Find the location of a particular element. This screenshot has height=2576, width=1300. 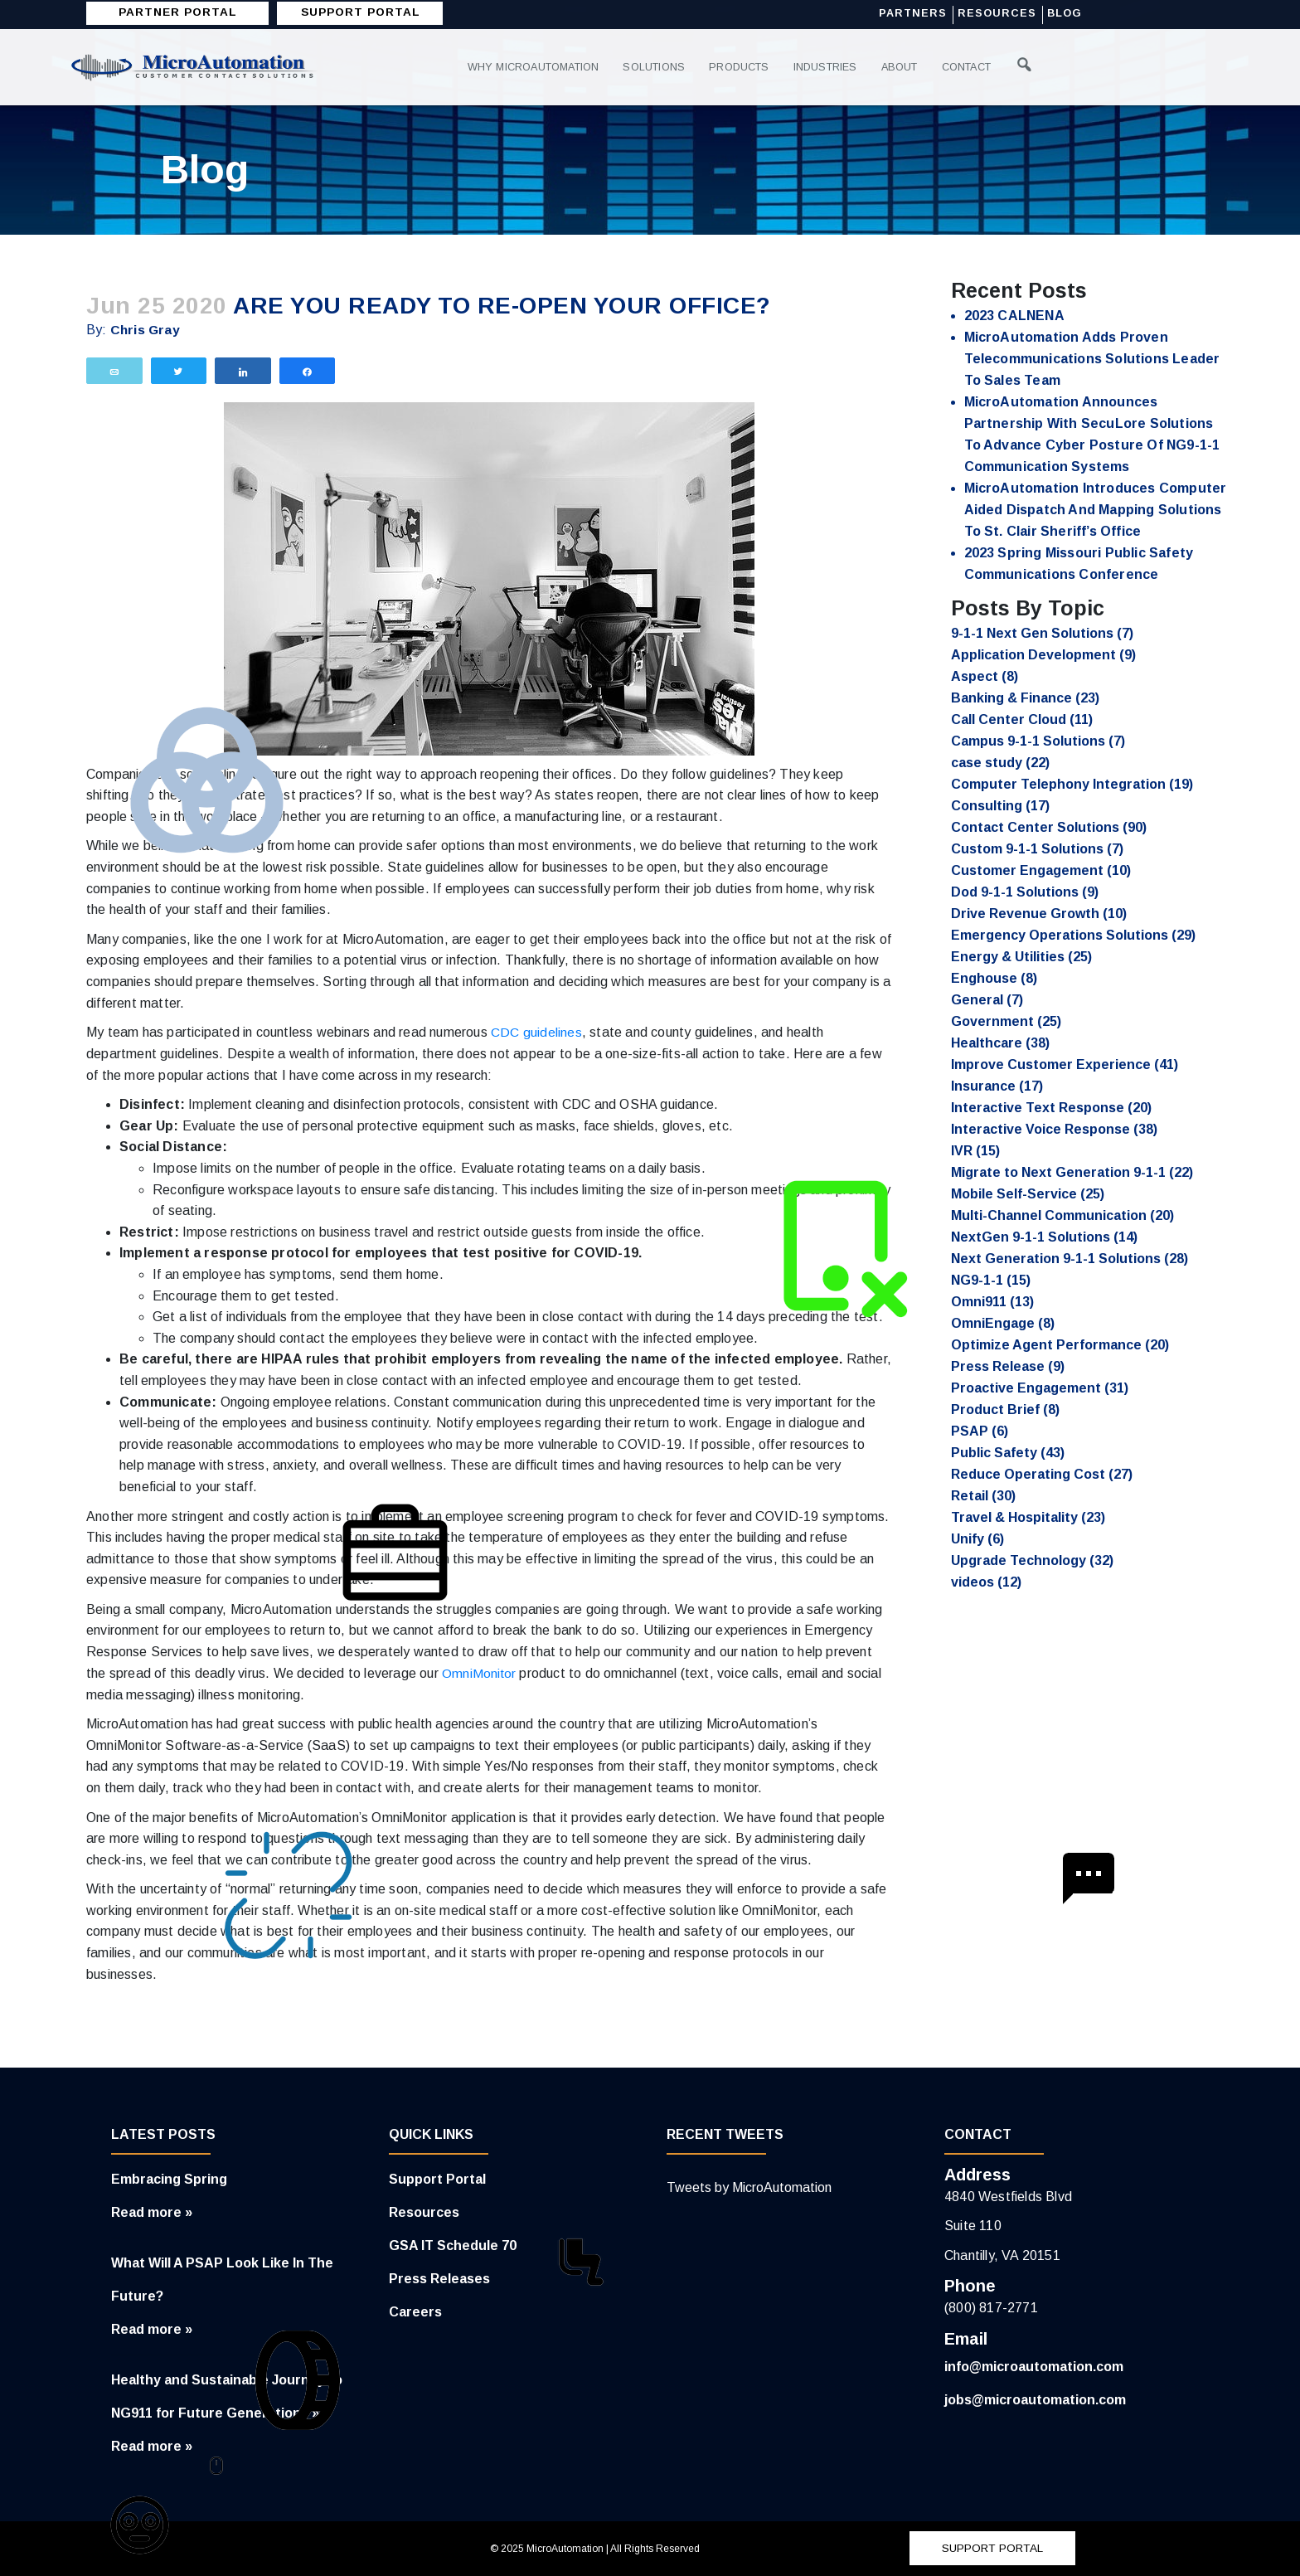

open text messages is located at coordinates (1089, 1879).